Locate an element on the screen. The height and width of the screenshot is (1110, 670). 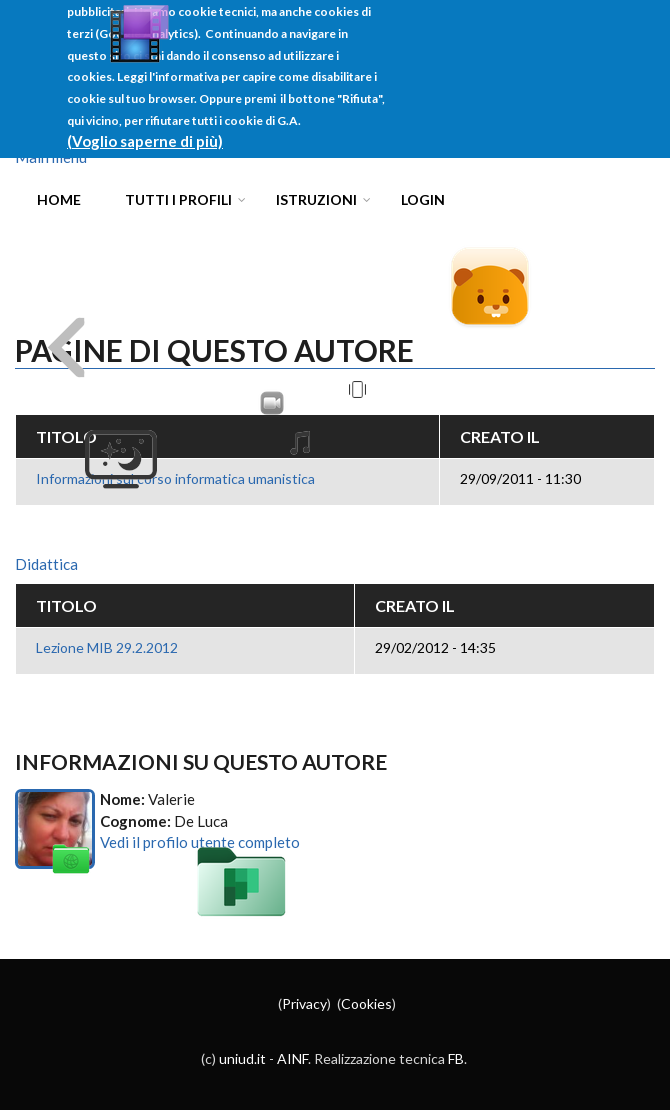
access screensaver settings is located at coordinates (121, 457).